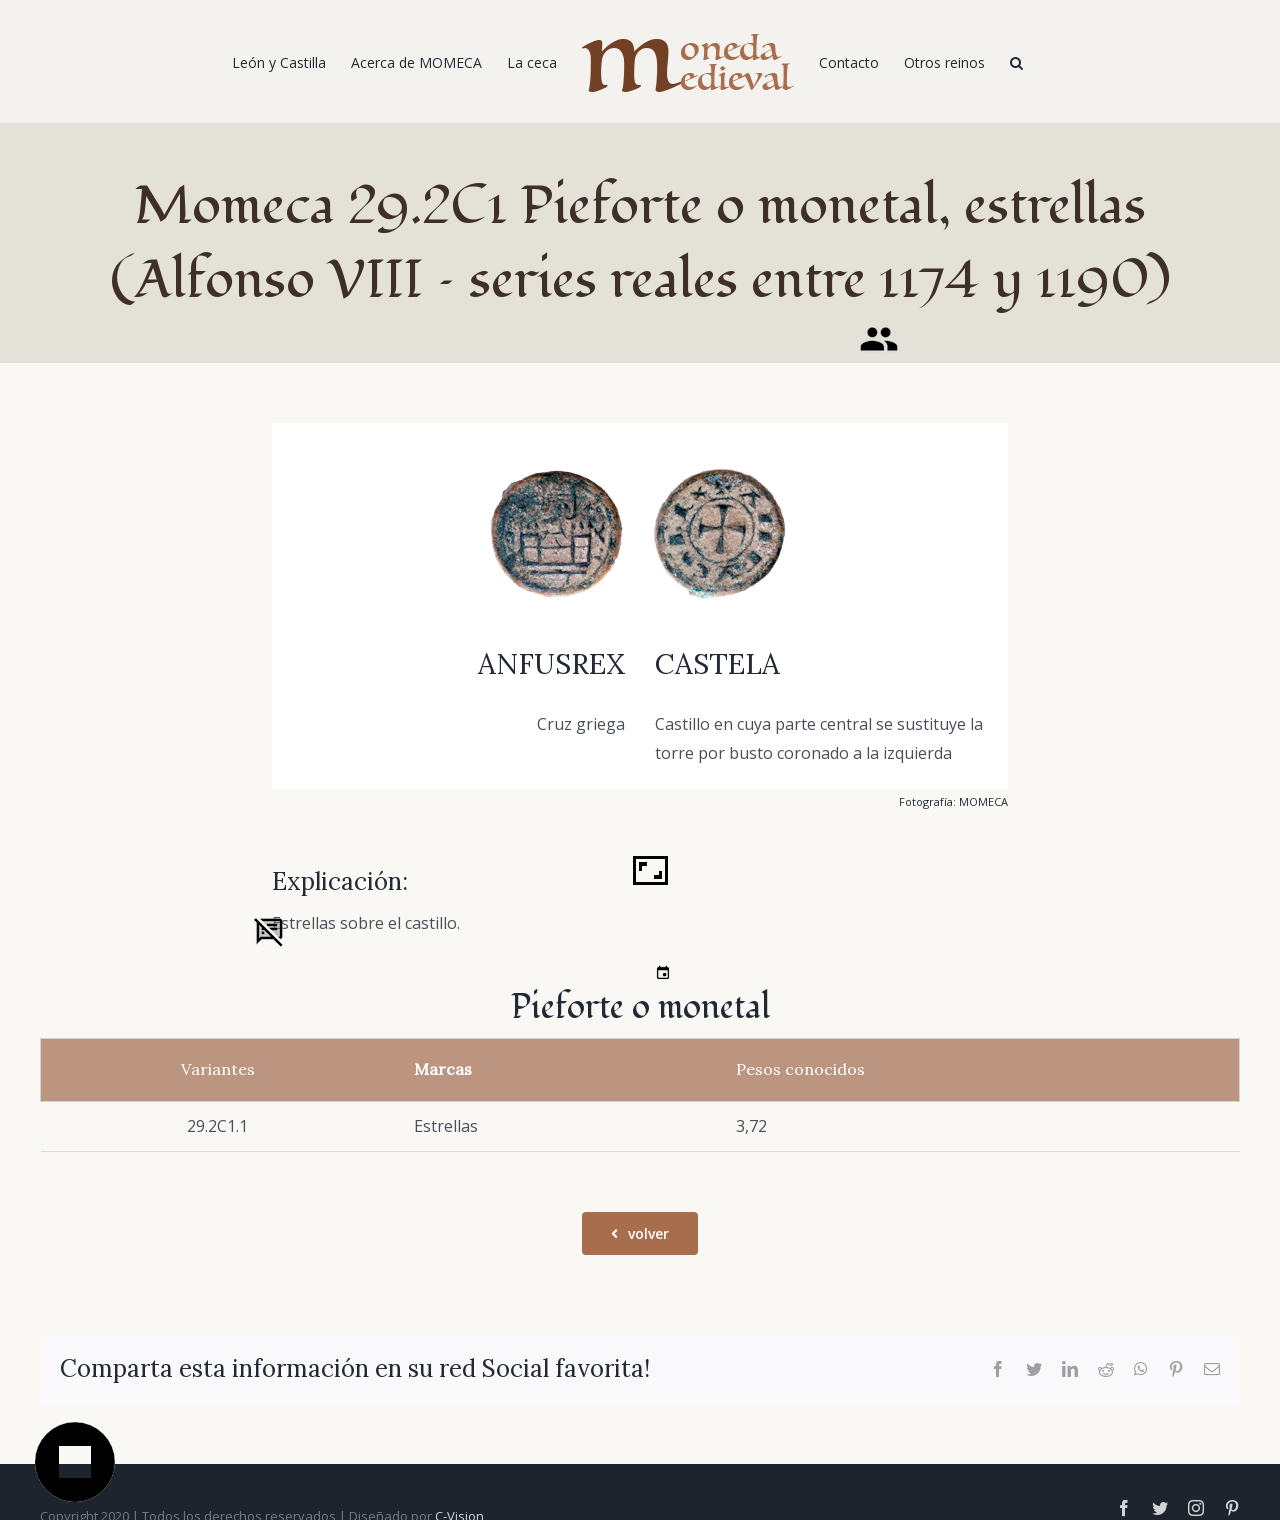  I want to click on view contacts or people list, so click(879, 339).